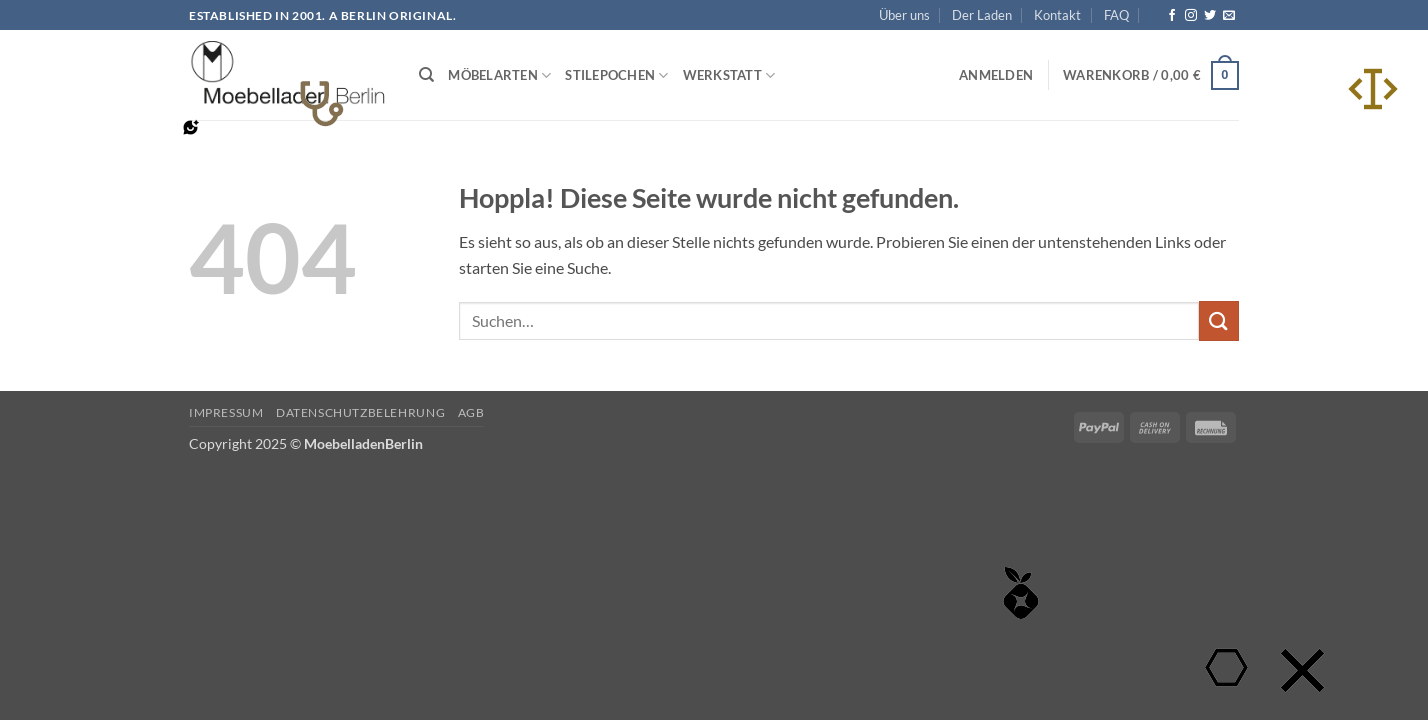  What do you see at coordinates (1302, 670) in the screenshot?
I see `close the current window or dialog` at bounding box center [1302, 670].